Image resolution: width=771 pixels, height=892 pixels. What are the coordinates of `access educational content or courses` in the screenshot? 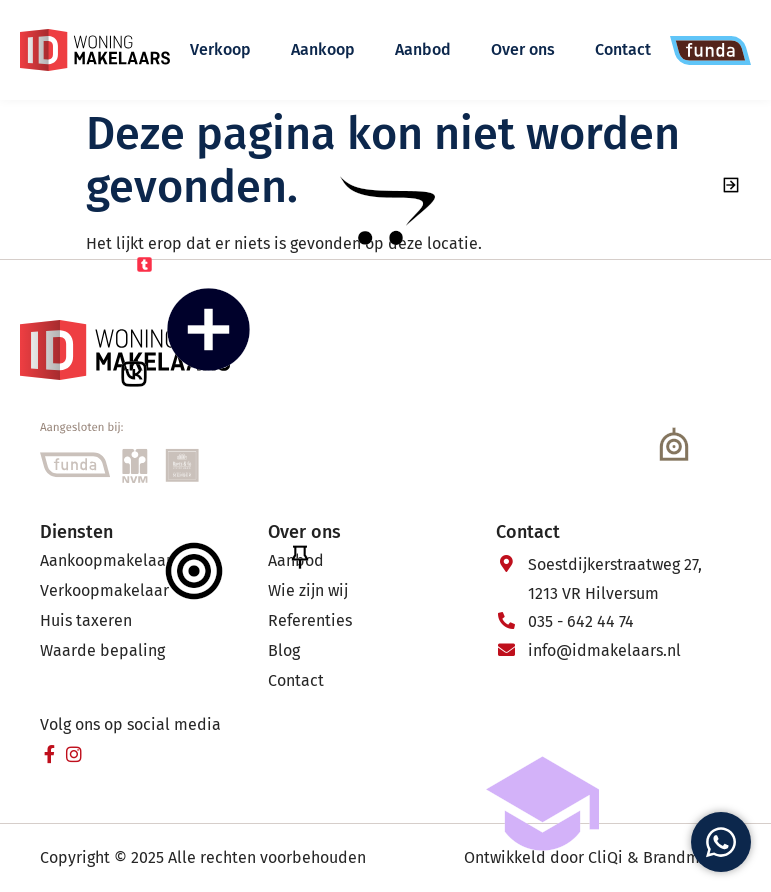 It's located at (542, 803).